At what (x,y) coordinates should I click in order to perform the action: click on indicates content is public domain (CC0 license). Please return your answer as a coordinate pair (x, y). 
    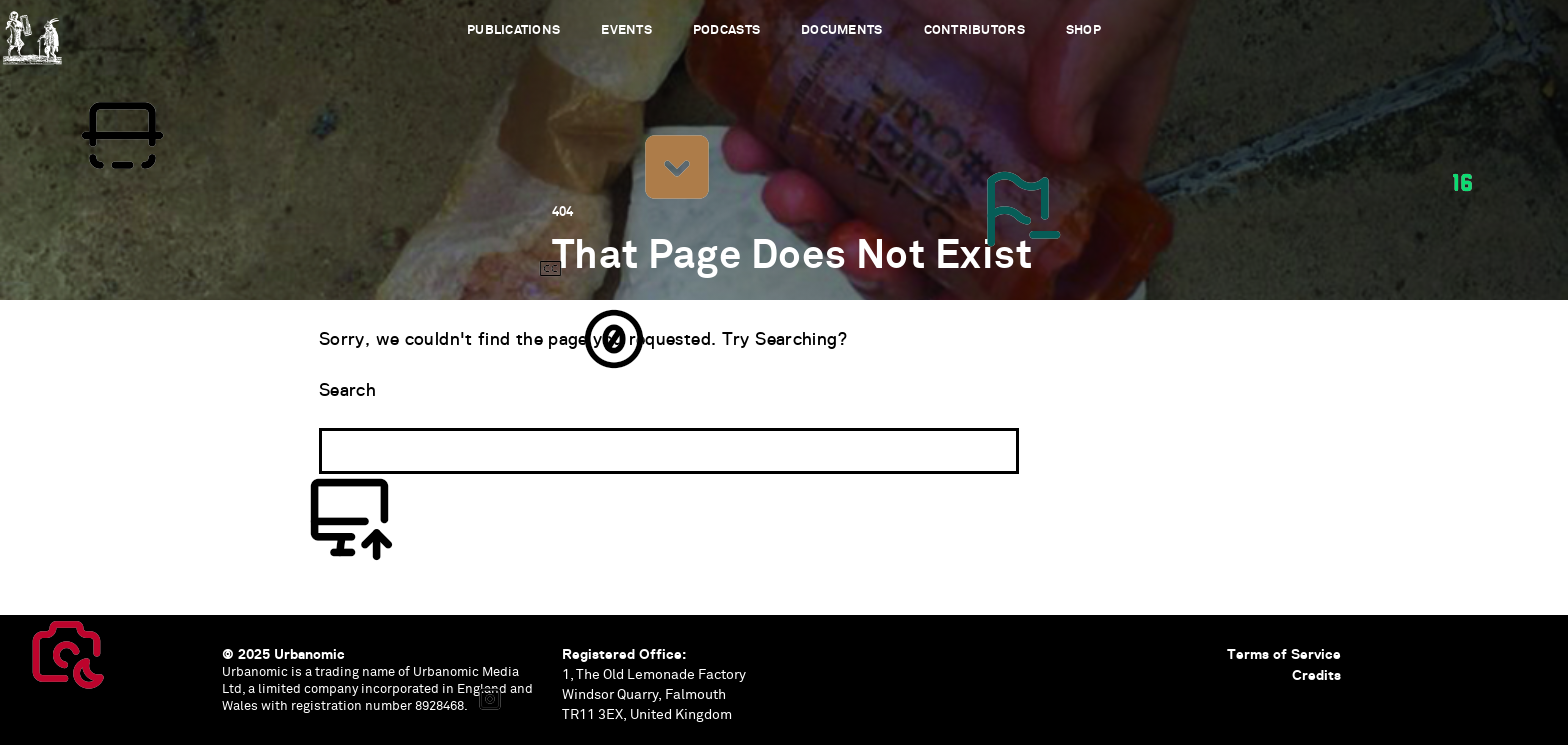
    Looking at the image, I should click on (614, 339).